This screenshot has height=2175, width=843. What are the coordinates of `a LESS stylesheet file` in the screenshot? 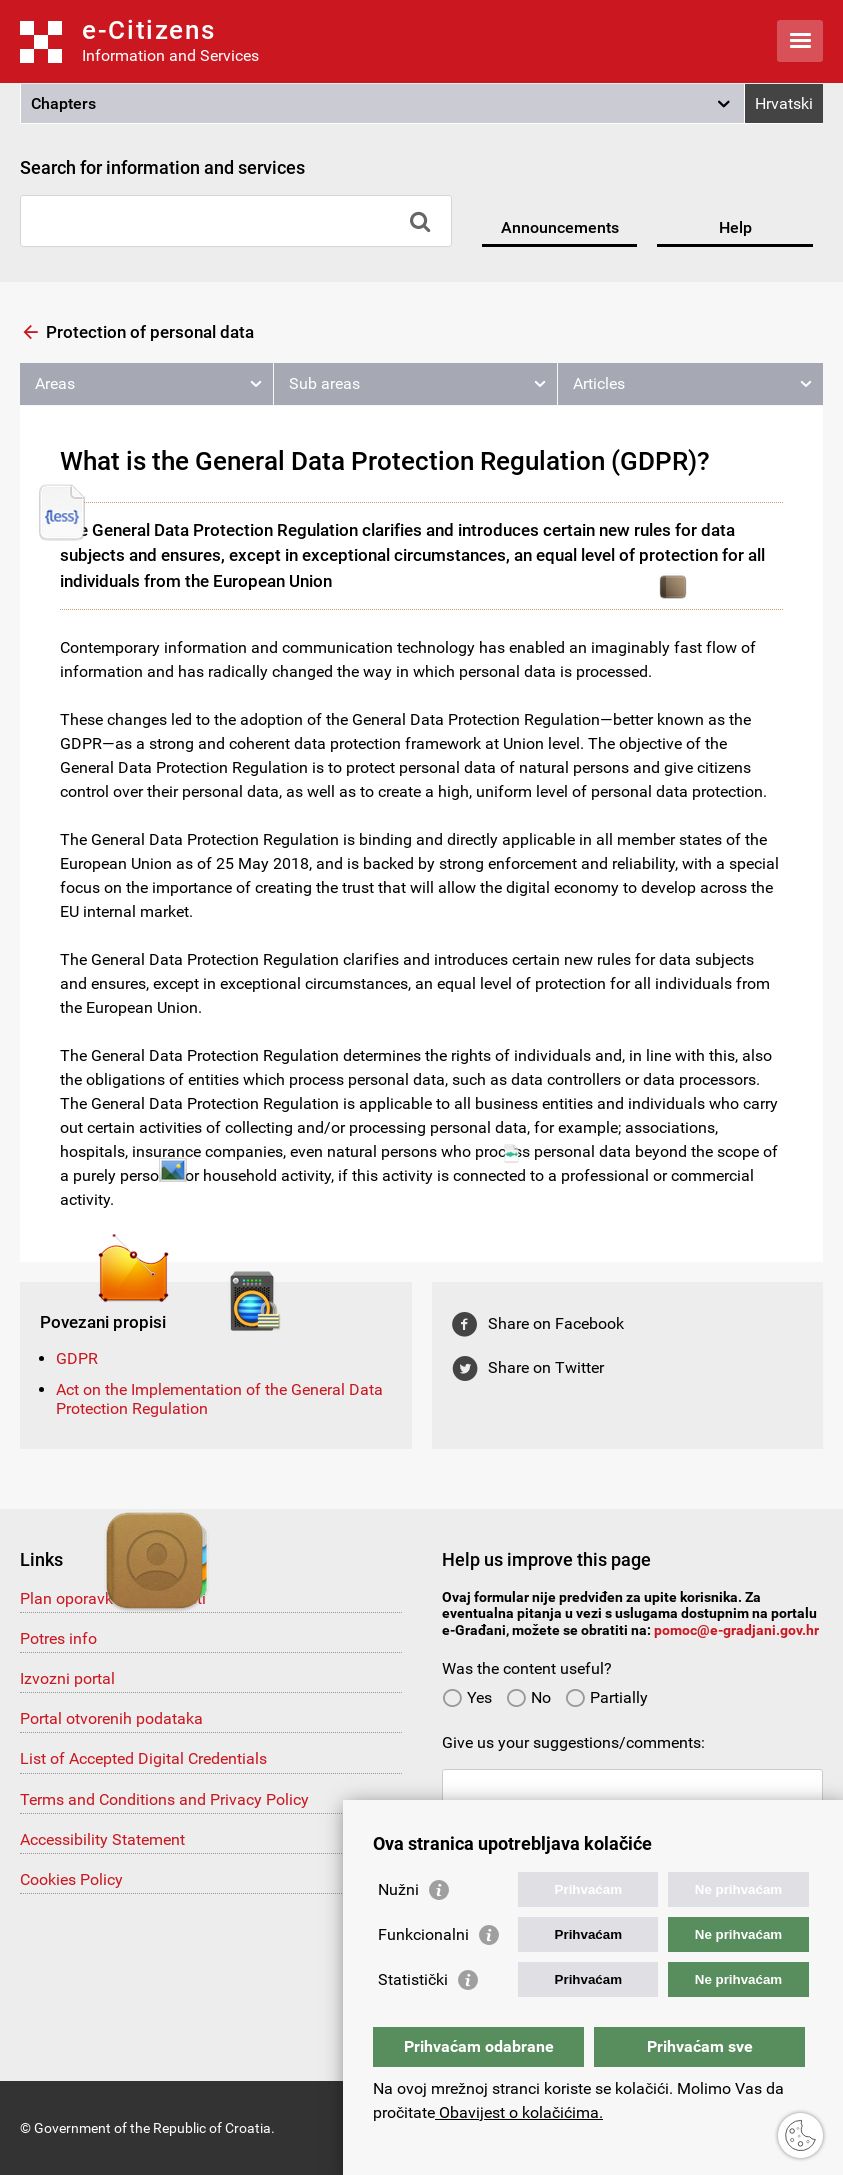 It's located at (62, 512).